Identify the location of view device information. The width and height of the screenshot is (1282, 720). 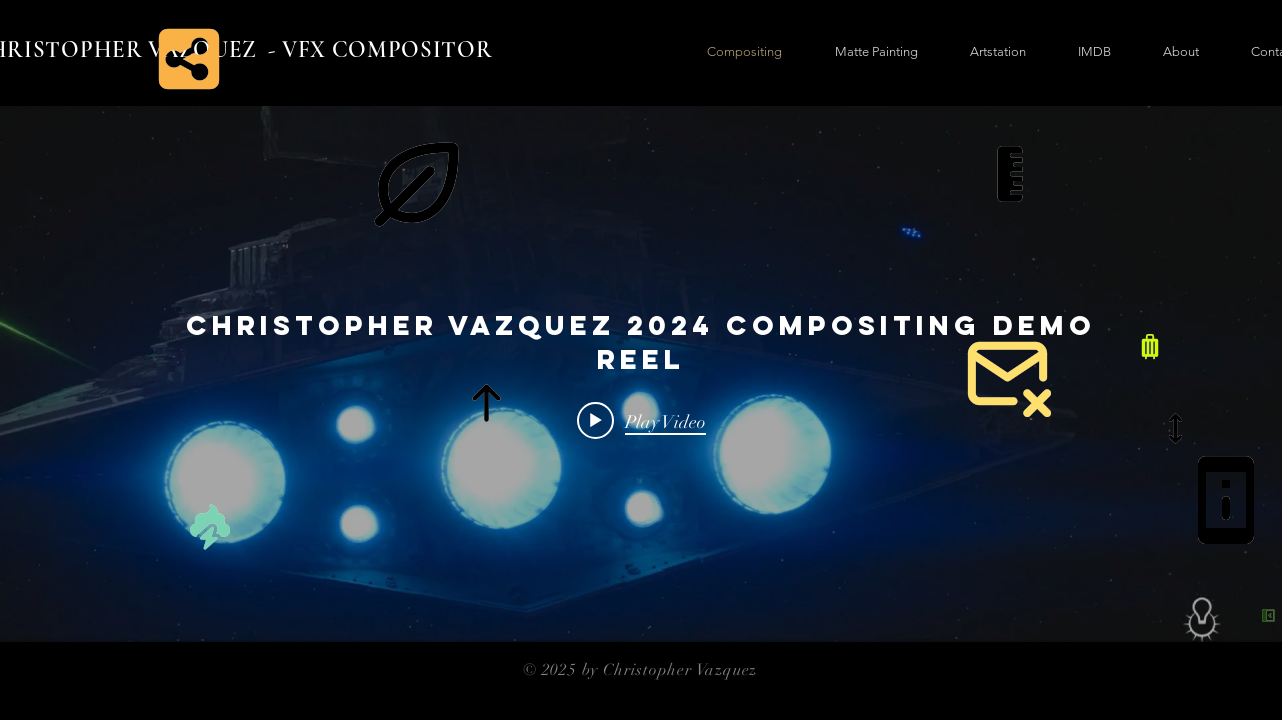
(1226, 500).